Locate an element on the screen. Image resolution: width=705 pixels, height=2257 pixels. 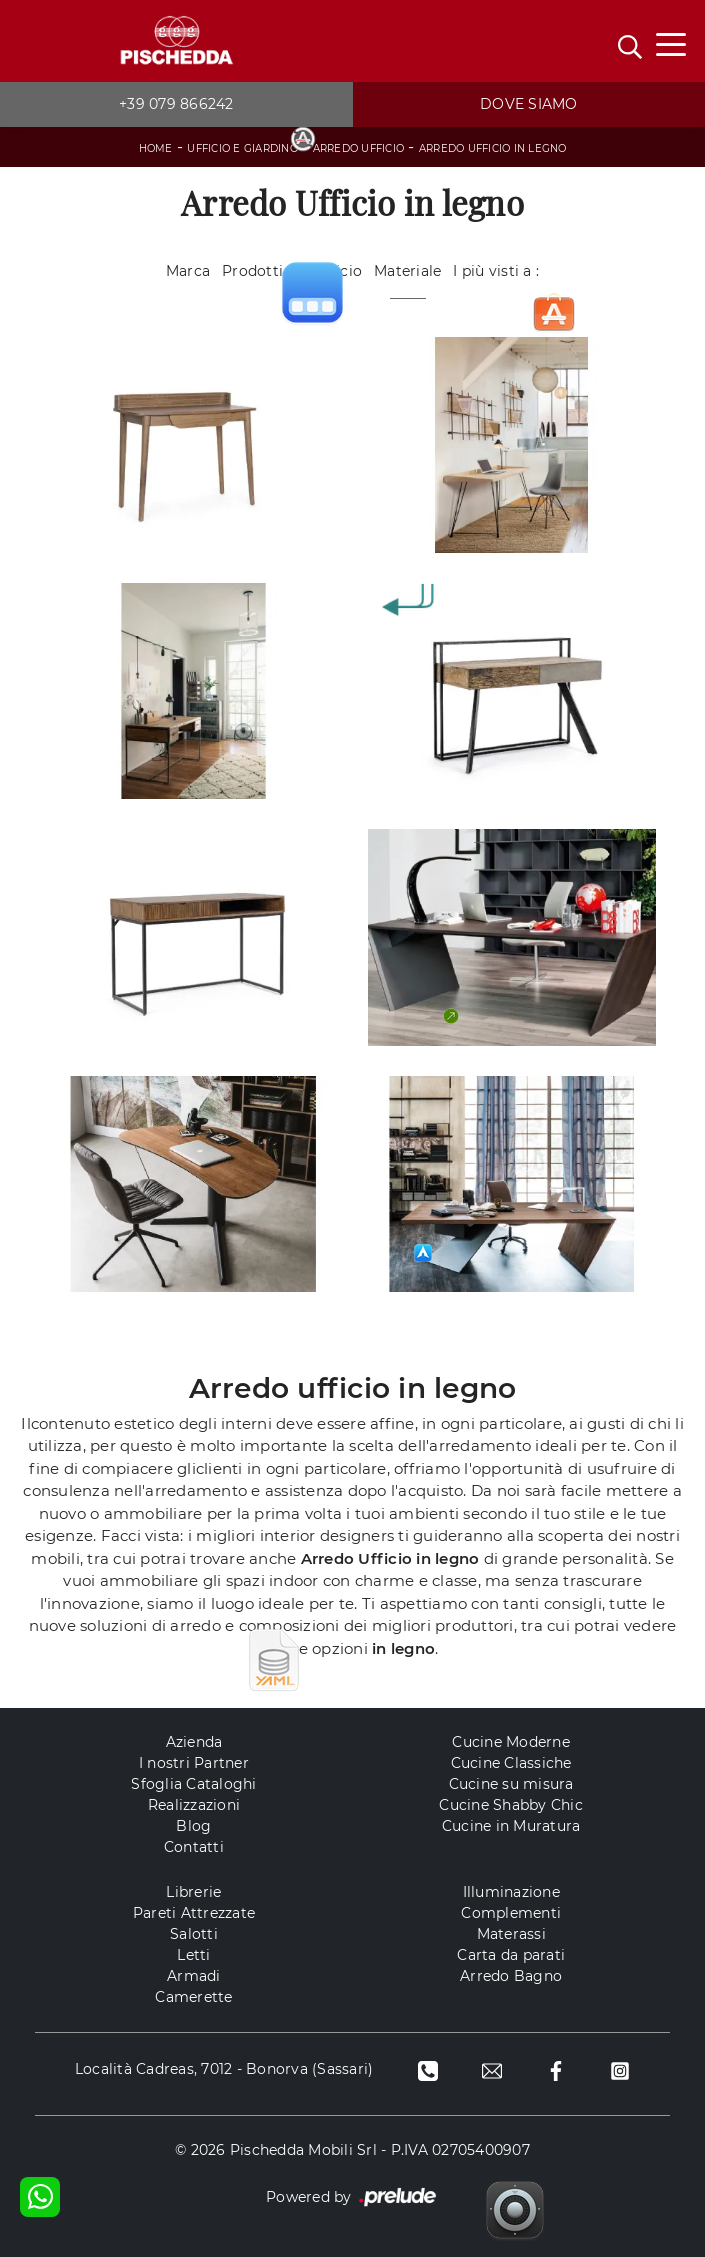
open security and privacy settings is located at coordinates (515, 2210).